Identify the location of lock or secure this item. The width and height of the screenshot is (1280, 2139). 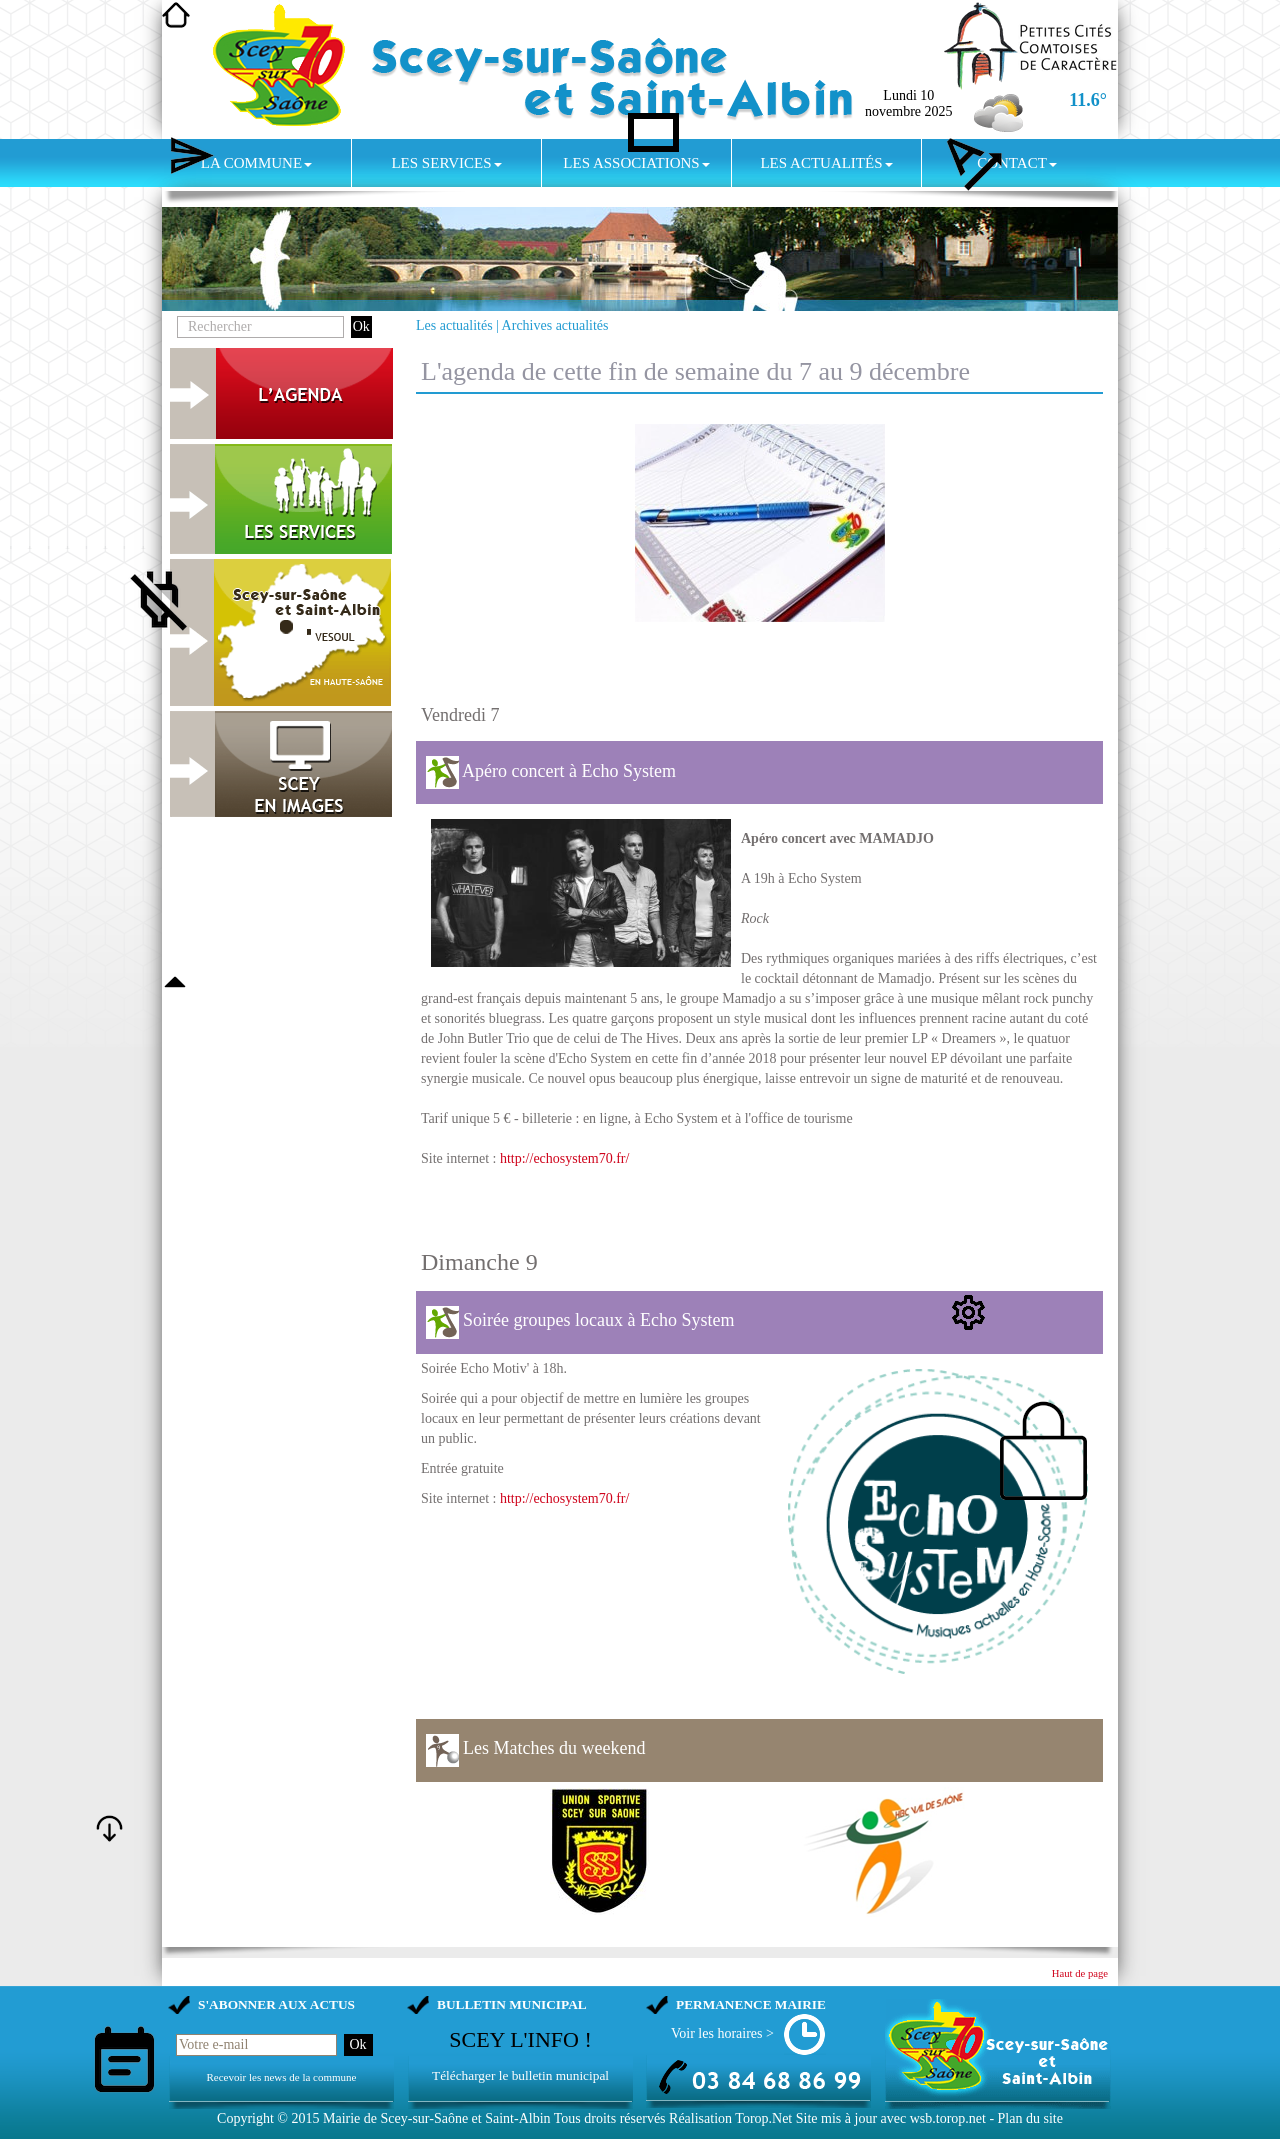
(1043, 1456).